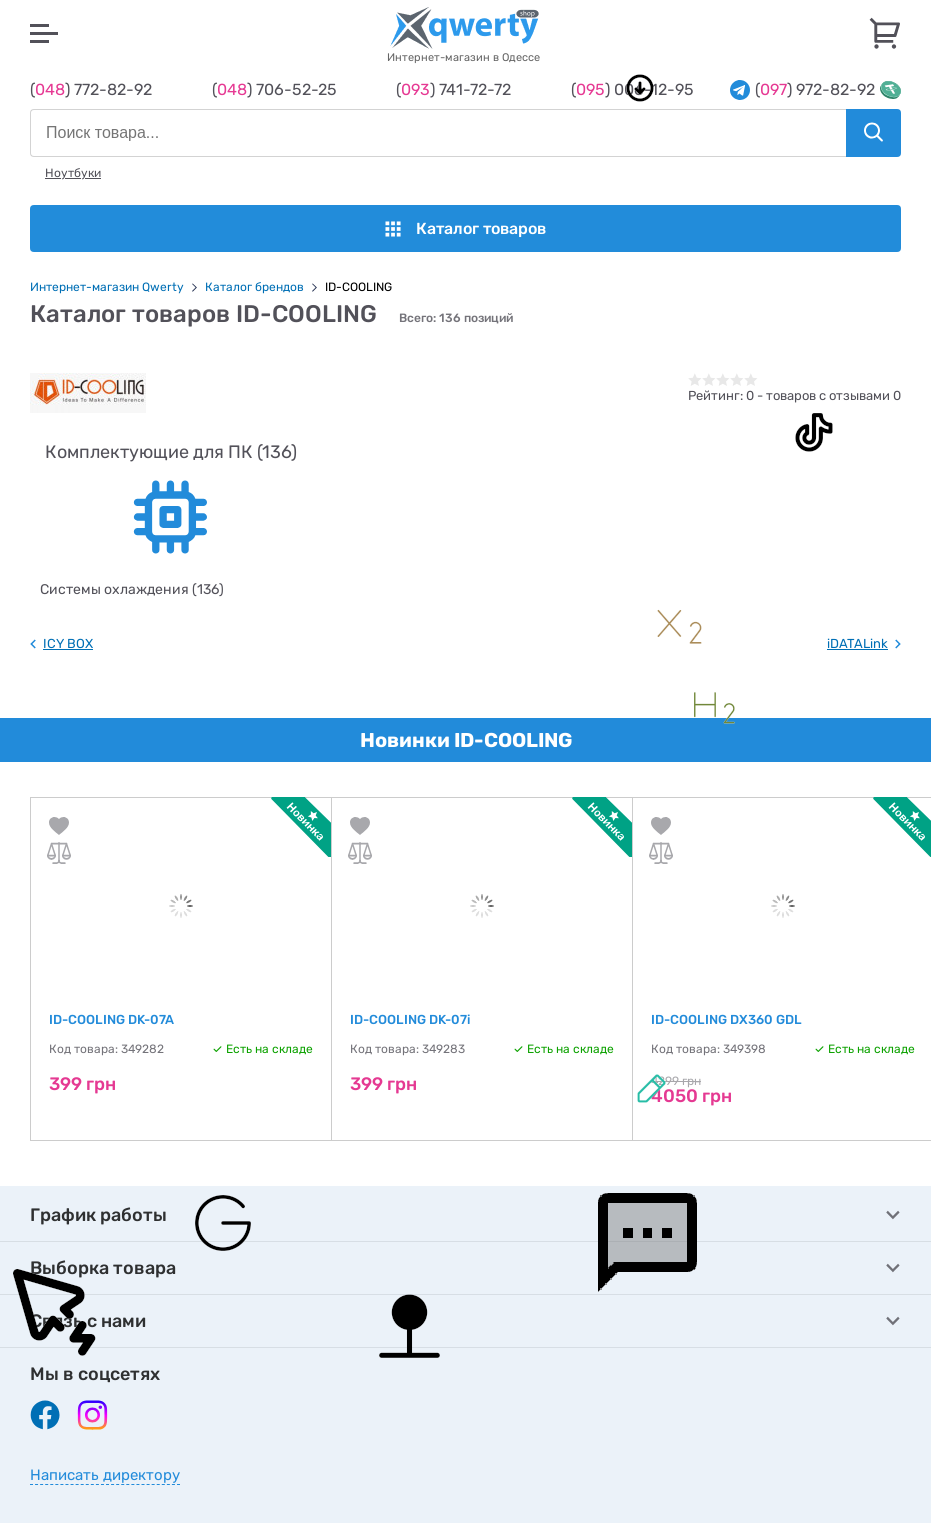 This screenshot has height=1523, width=931. Describe the element at coordinates (712, 707) in the screenshot. I see `format text as heading level 2` at that location.